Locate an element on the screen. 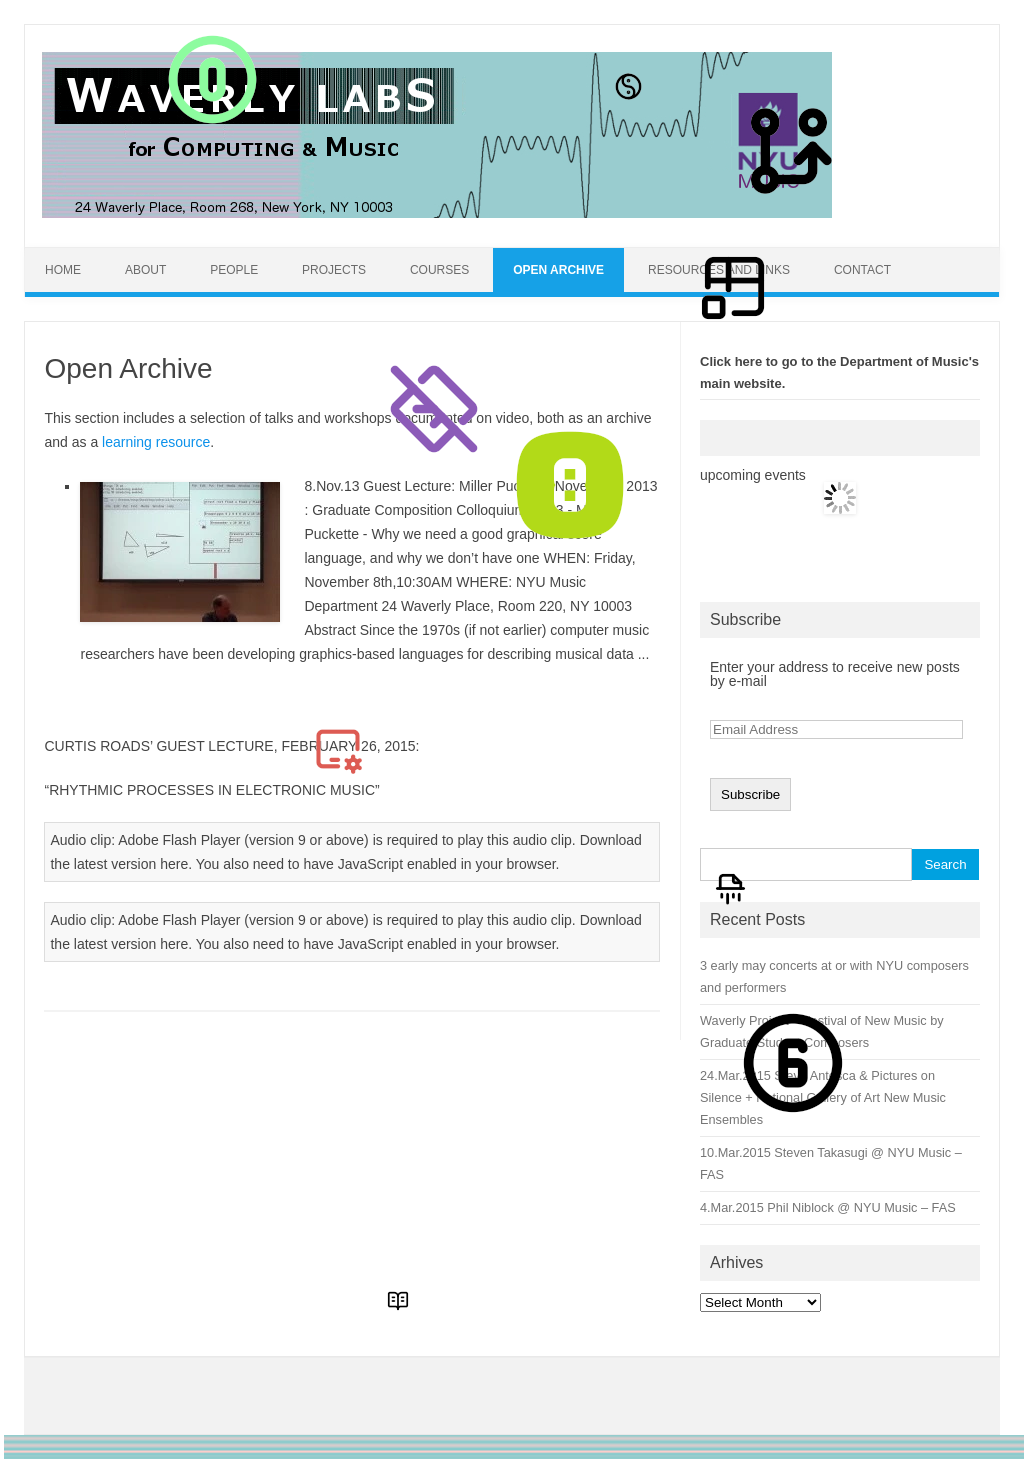  permanently delete a file is located at coordinates (730, 888).